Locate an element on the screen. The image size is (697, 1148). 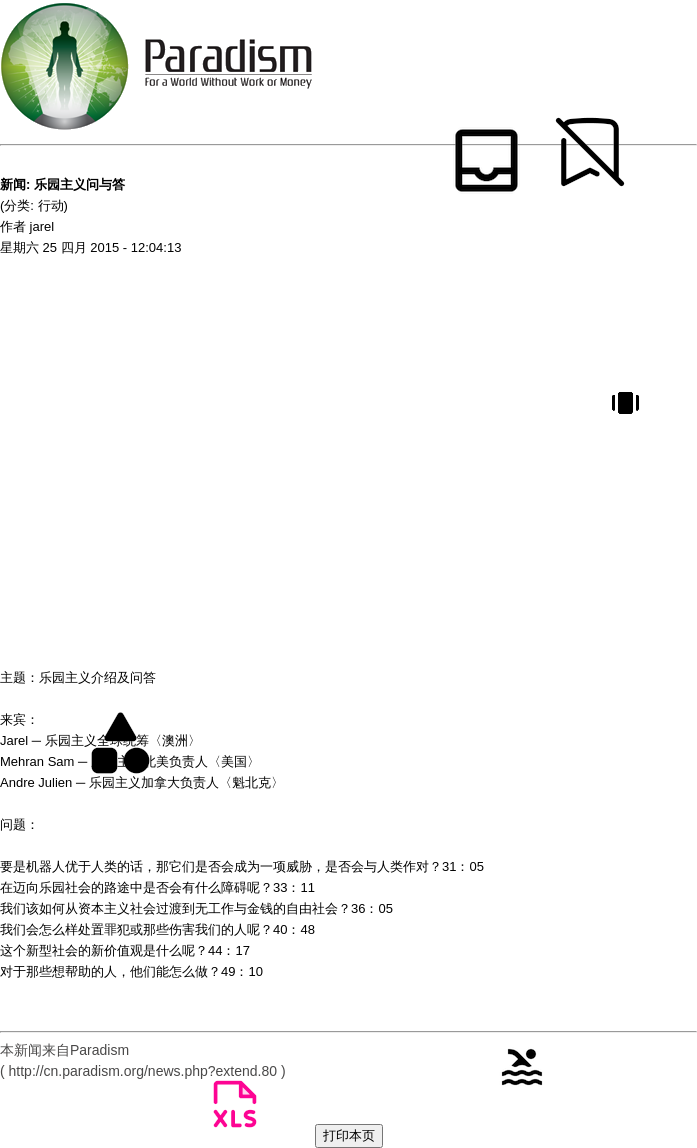
indicates swimming pool amenity available is located at coordinates (522, 1067).